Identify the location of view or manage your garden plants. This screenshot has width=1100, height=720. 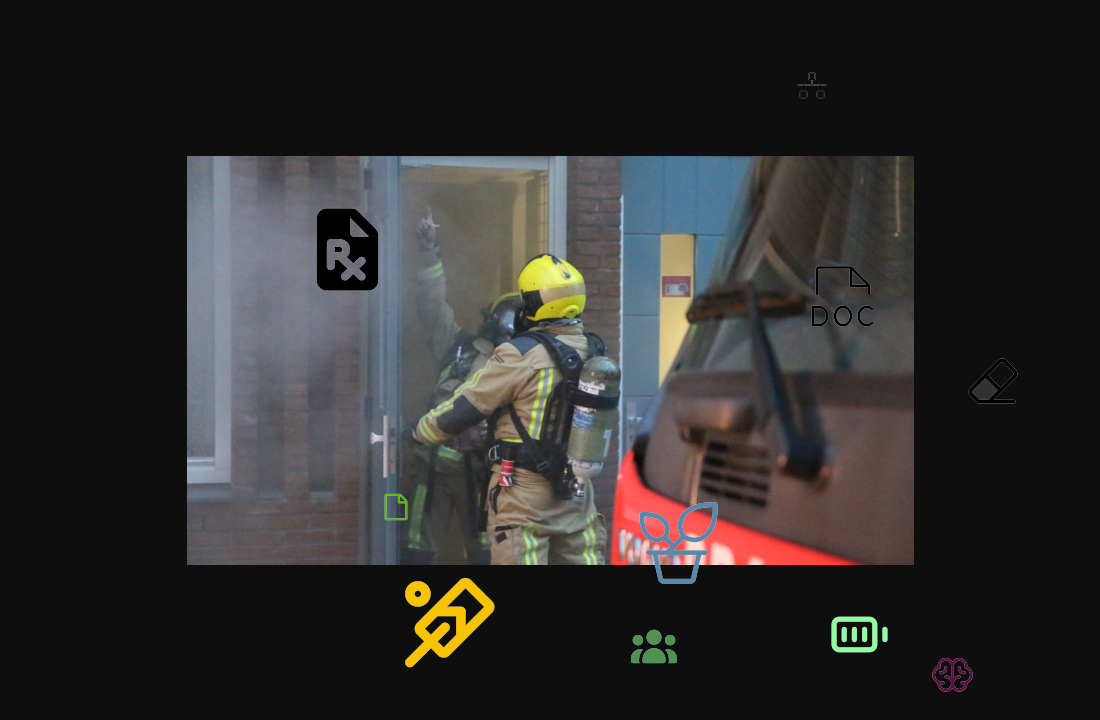
(677, 543).